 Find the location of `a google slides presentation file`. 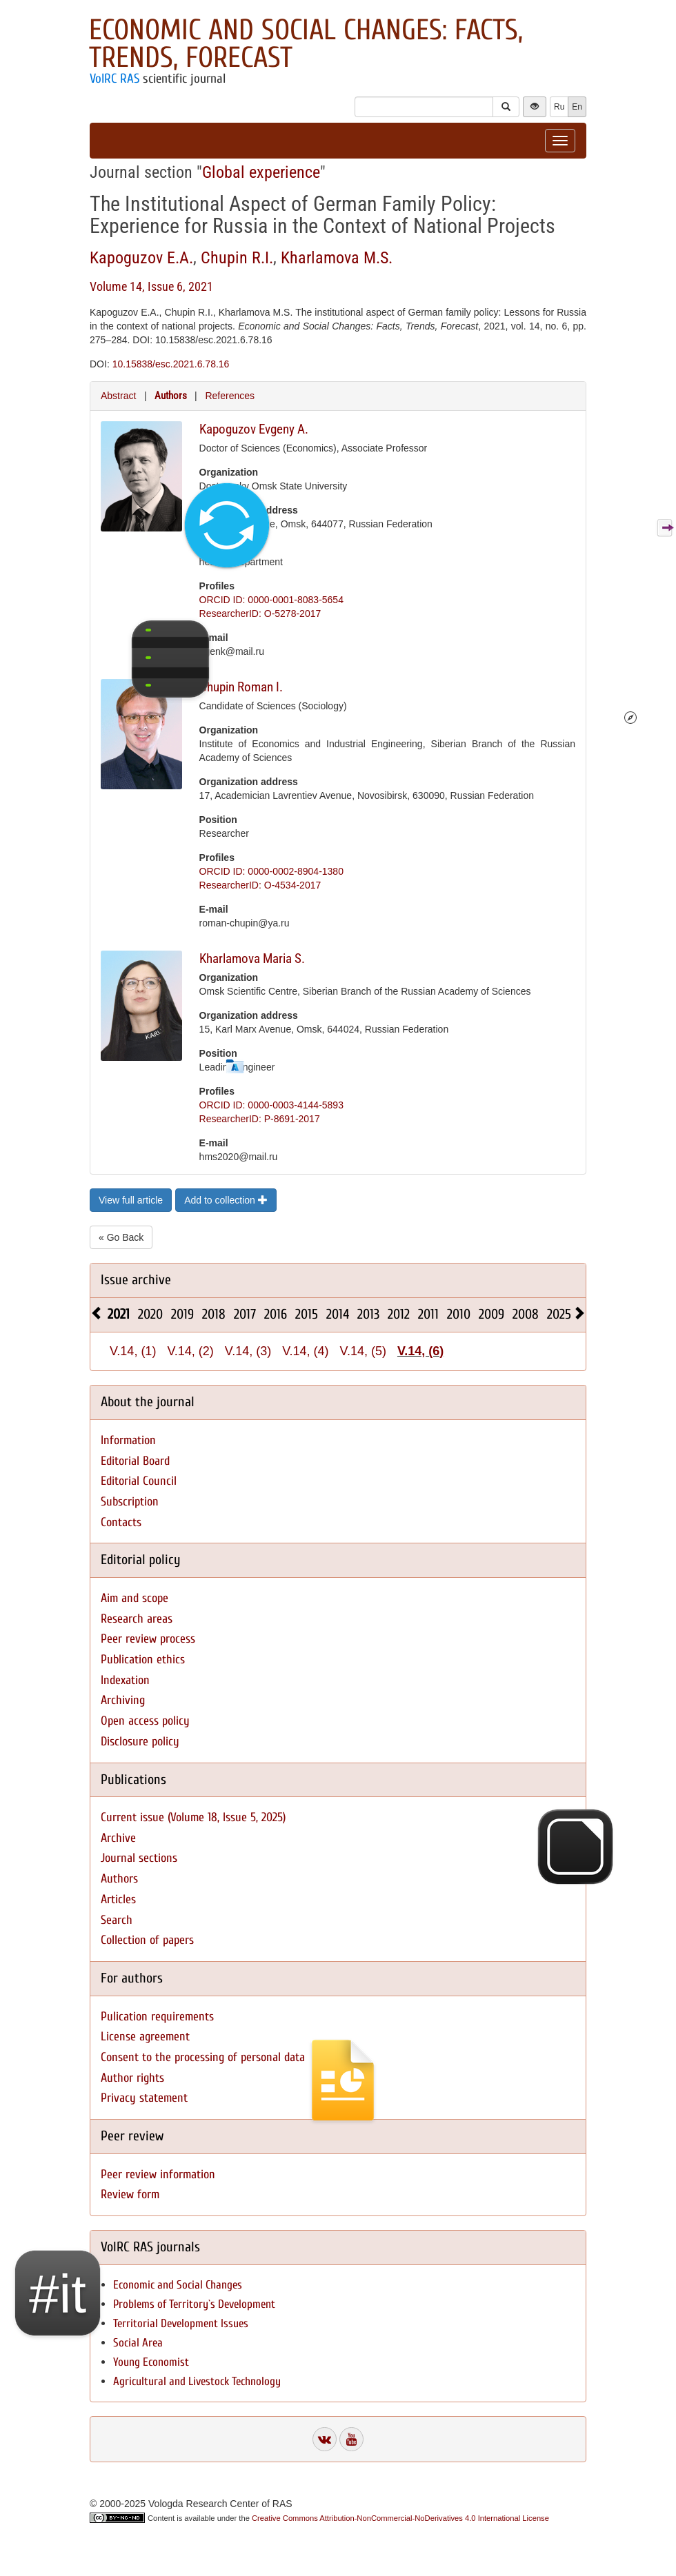

a google slides presentation file is located at coordinates (343, 2082).